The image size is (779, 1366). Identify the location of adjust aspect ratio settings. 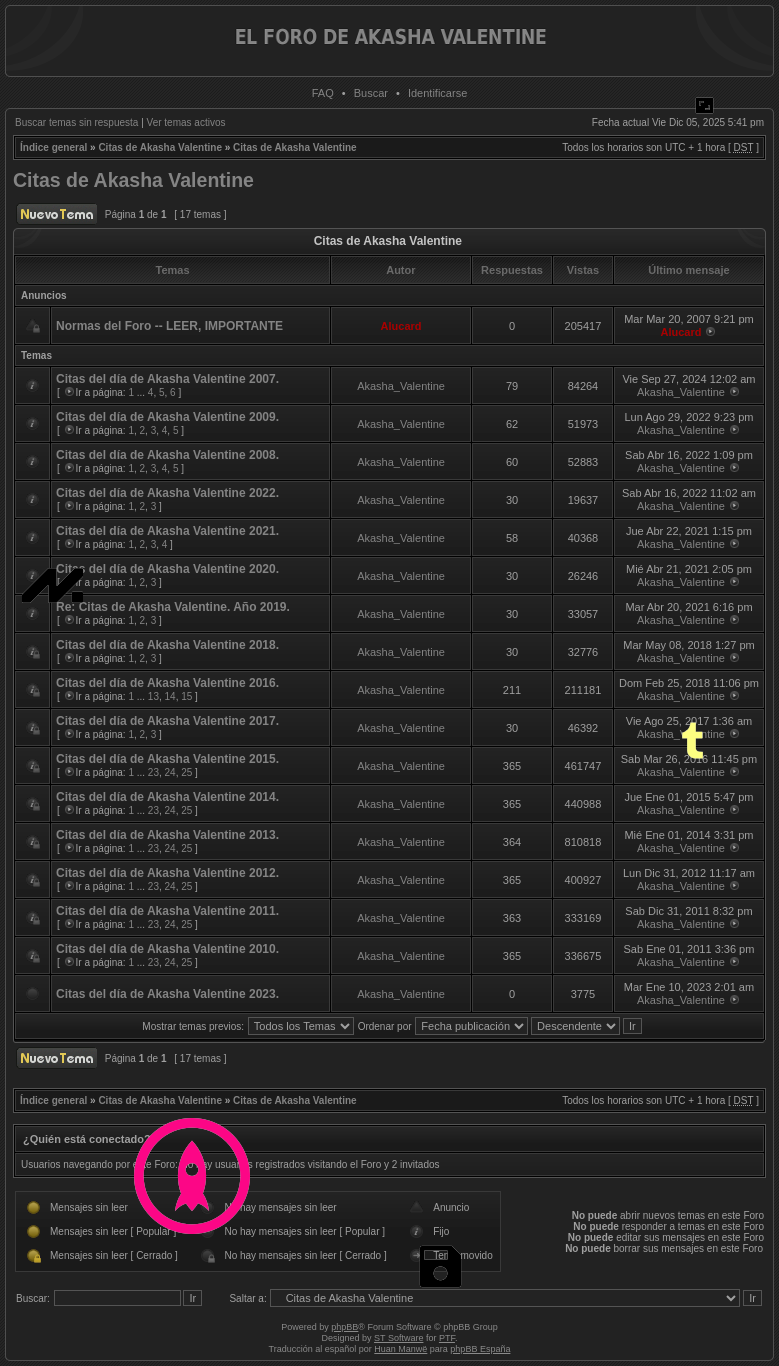
(704, 105).